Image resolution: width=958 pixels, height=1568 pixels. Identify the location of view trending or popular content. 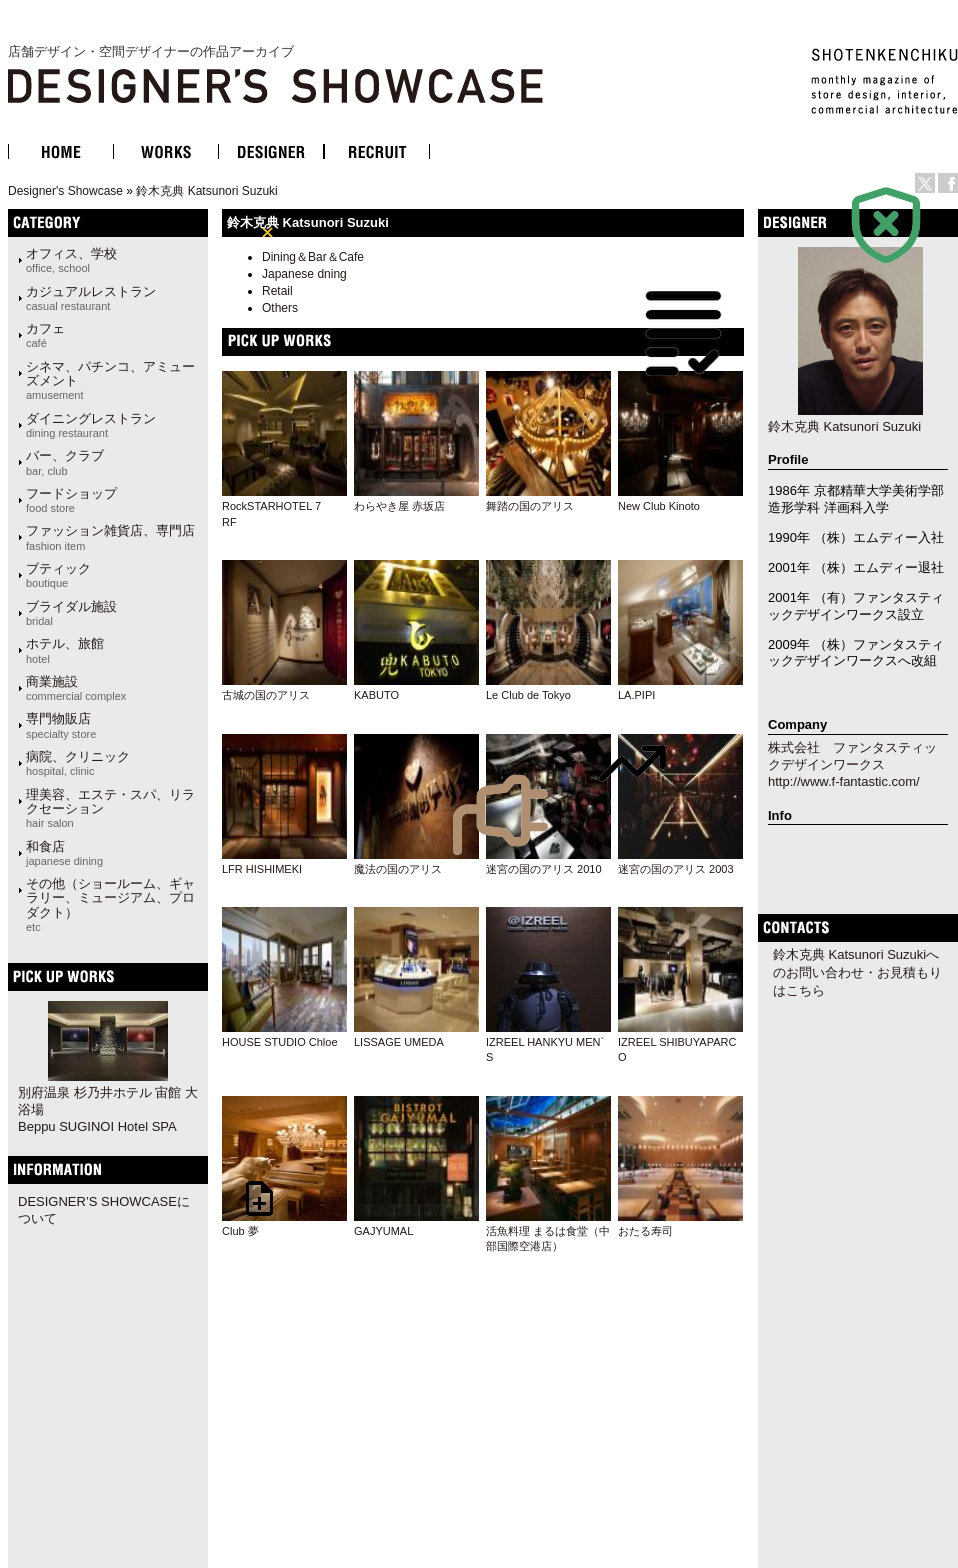
(632, 763).